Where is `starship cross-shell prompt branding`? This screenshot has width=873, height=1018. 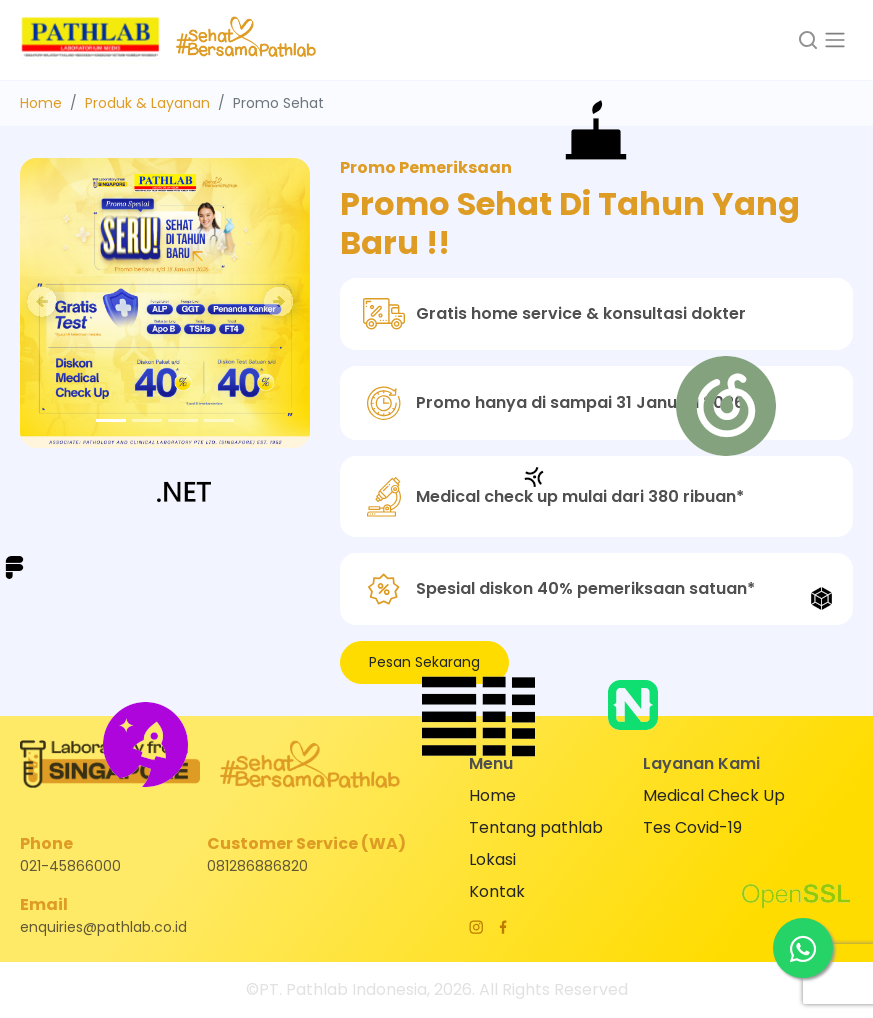 starship cross-shell prompt branding is located at coordinates (145, 744).